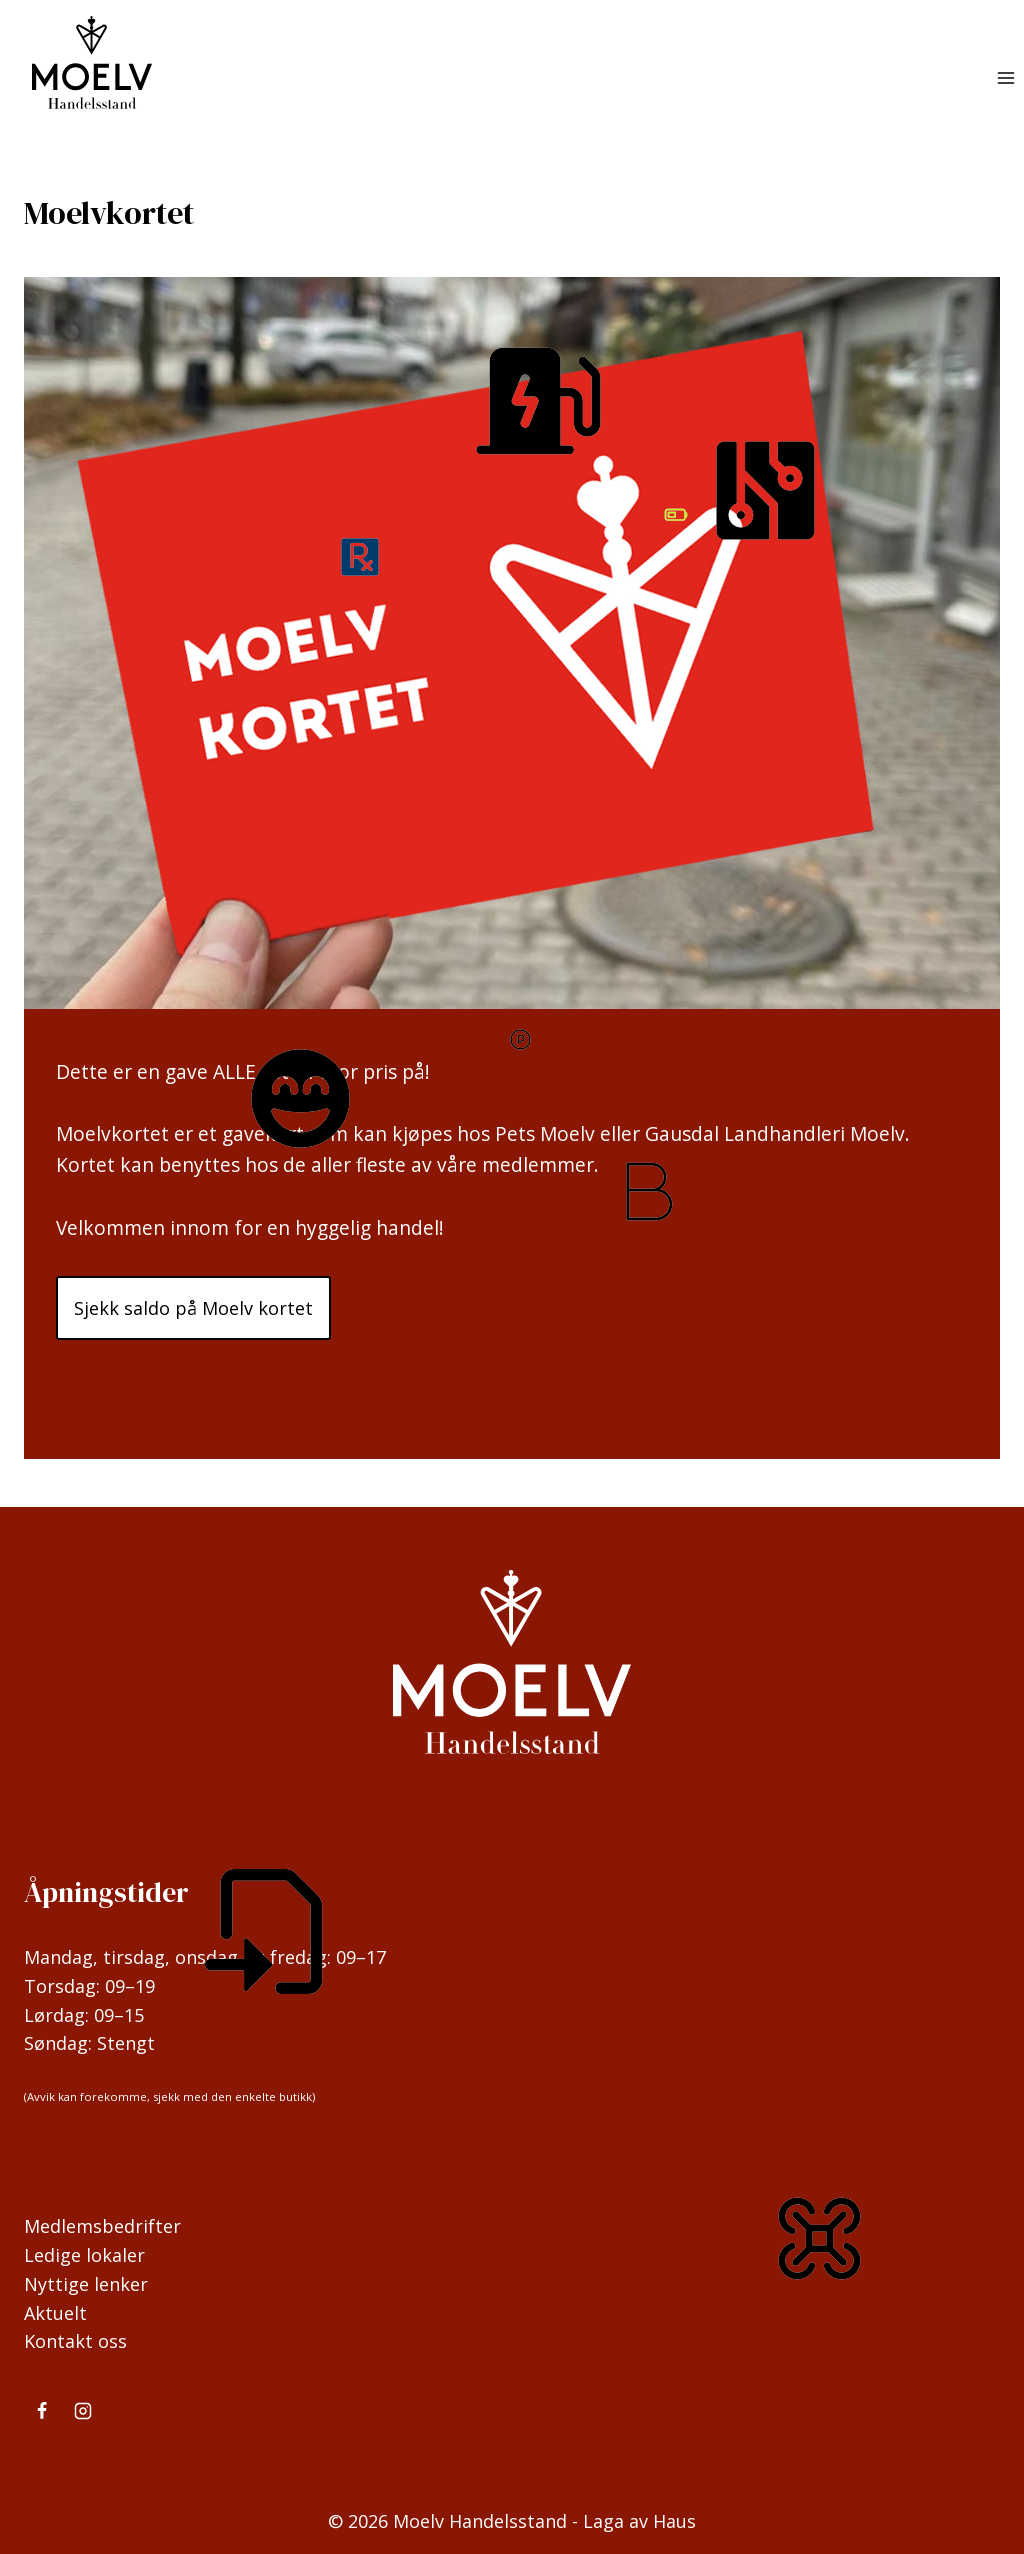 The image size is (1024, 2554). I want to click on apply bold formatting to selected text, so click(645, 1193).